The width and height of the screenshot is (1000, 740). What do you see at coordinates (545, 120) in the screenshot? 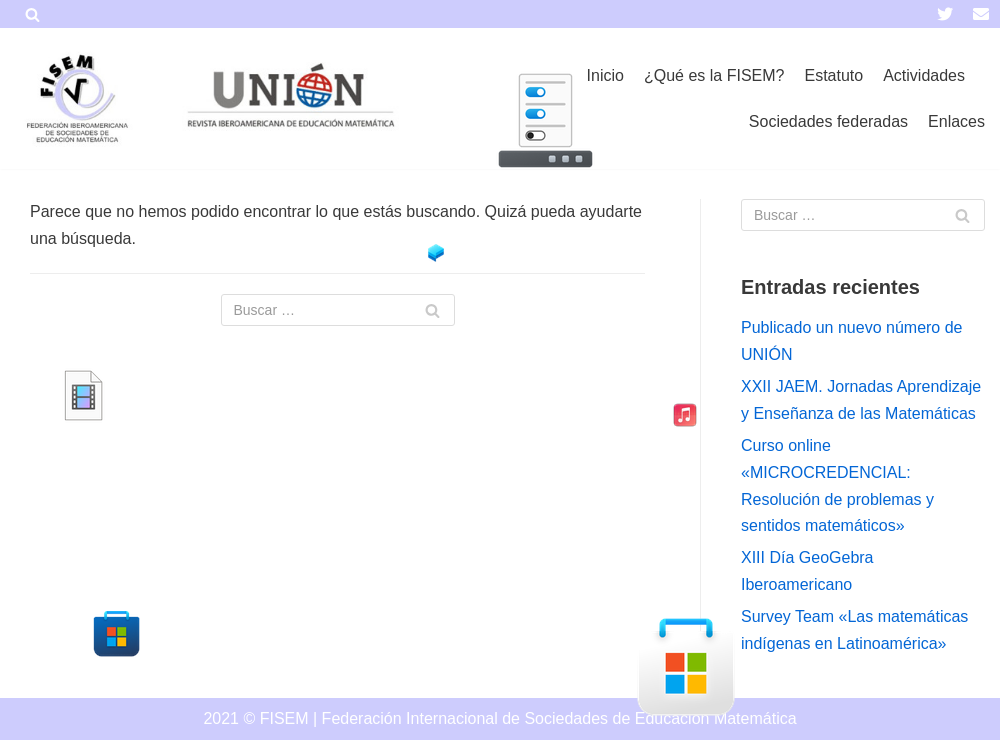
I see `access settings or preferences` at bounding box center [545, 120].